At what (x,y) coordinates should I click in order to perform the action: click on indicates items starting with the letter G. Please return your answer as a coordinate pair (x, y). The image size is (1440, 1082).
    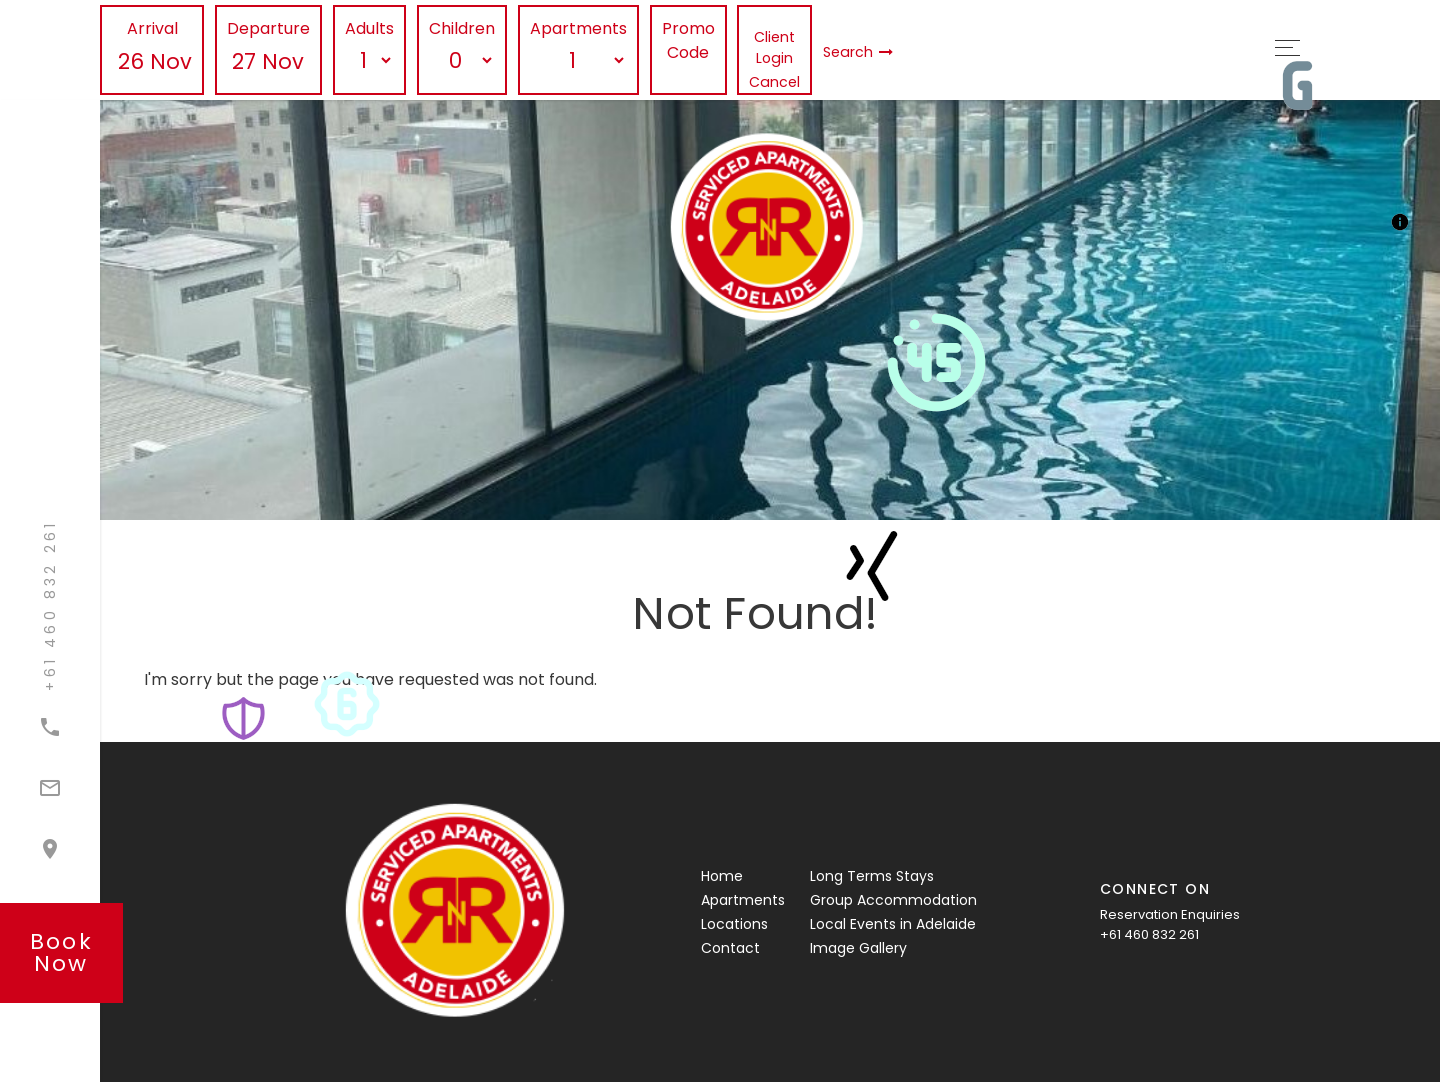
    Looking at the image, I should click on (1297, 85).